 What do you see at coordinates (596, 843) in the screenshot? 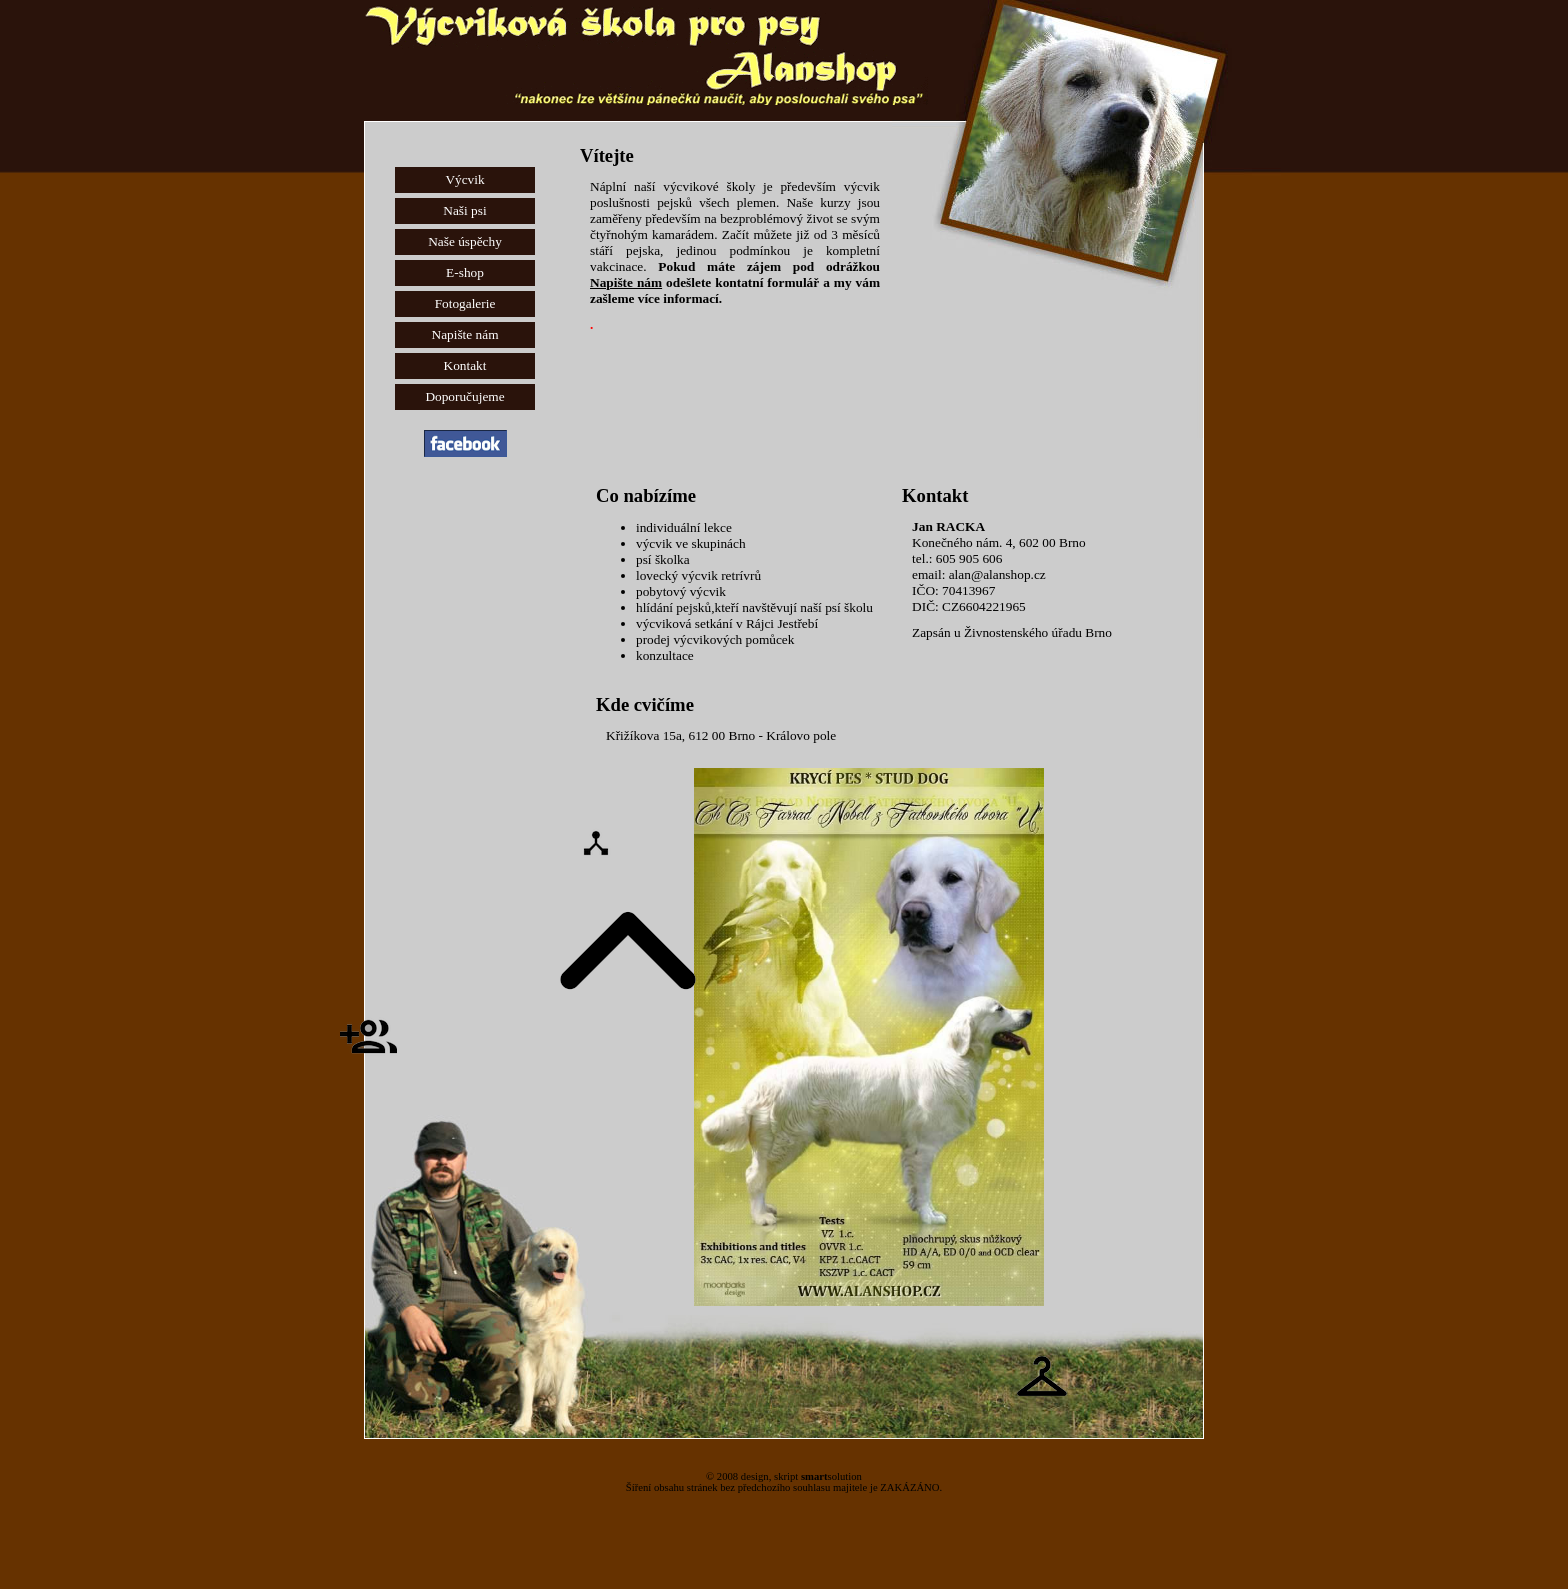
I see `connect or manage linked devices` at bounding box center [596, 843].